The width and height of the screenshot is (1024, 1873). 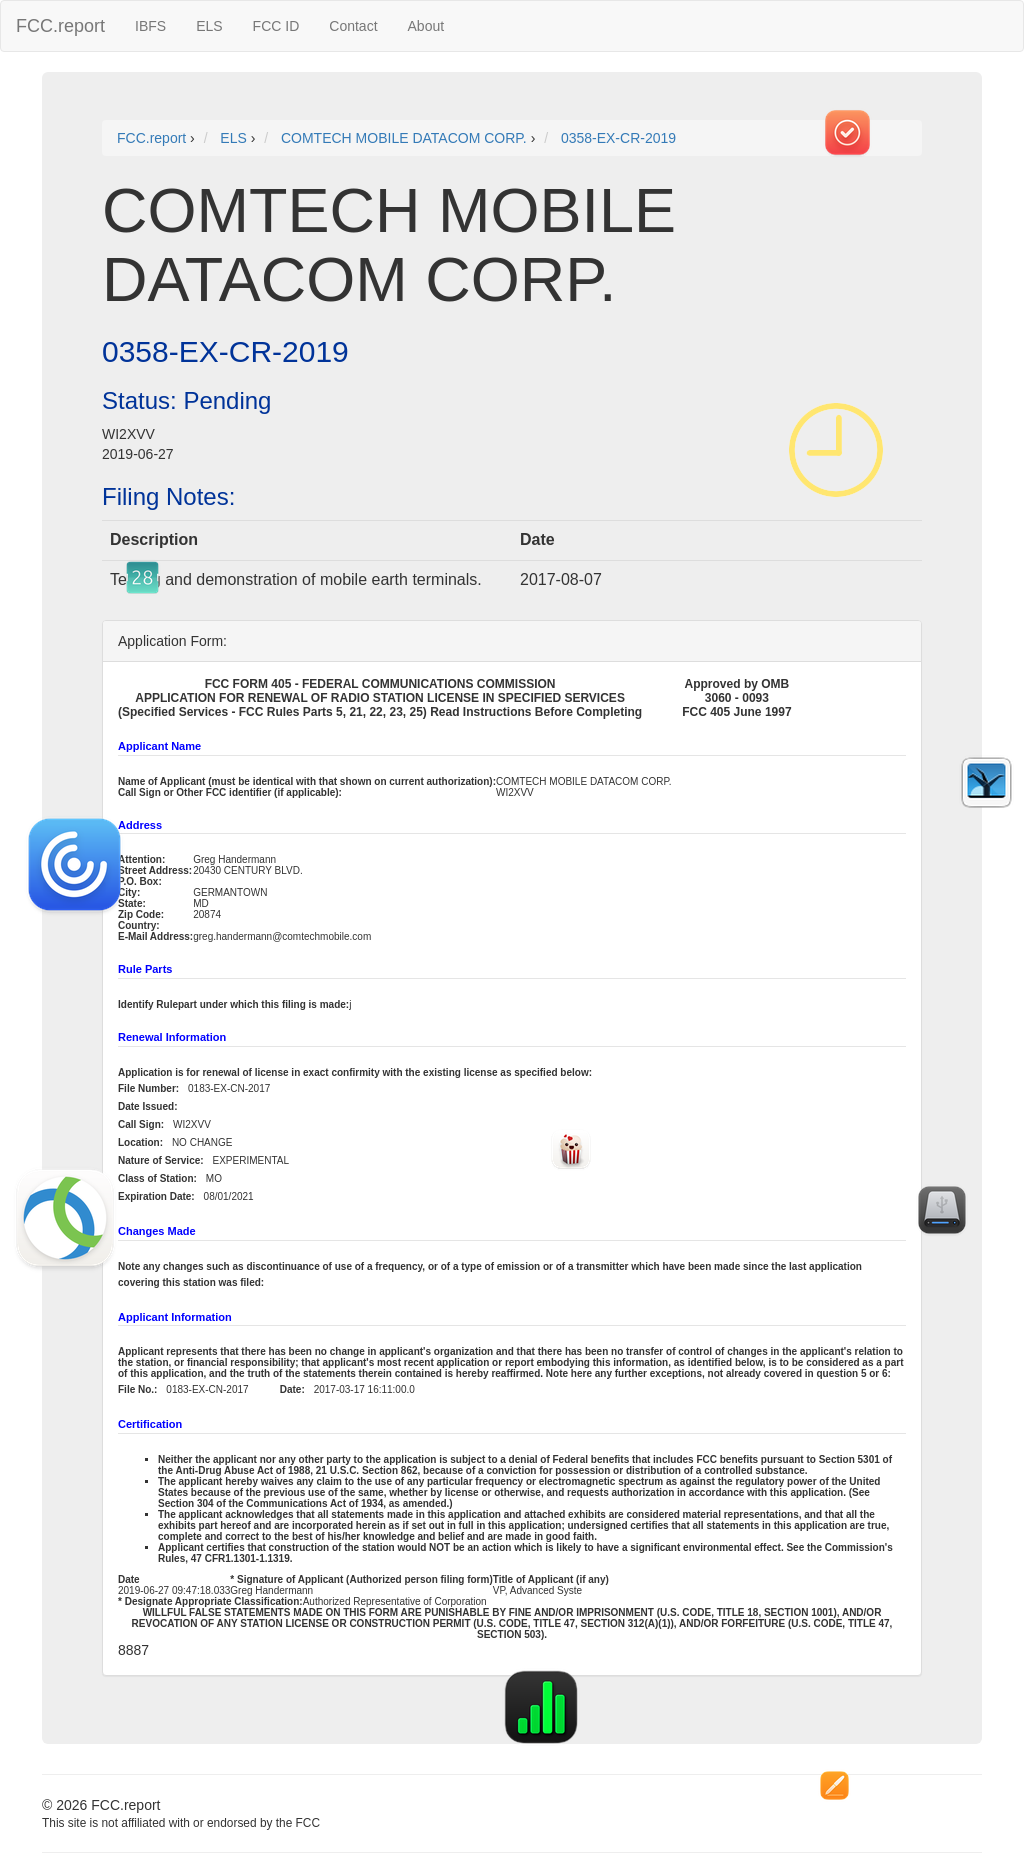 I want to click on open popcorn time streaming app, so click(x=571, y=1149).